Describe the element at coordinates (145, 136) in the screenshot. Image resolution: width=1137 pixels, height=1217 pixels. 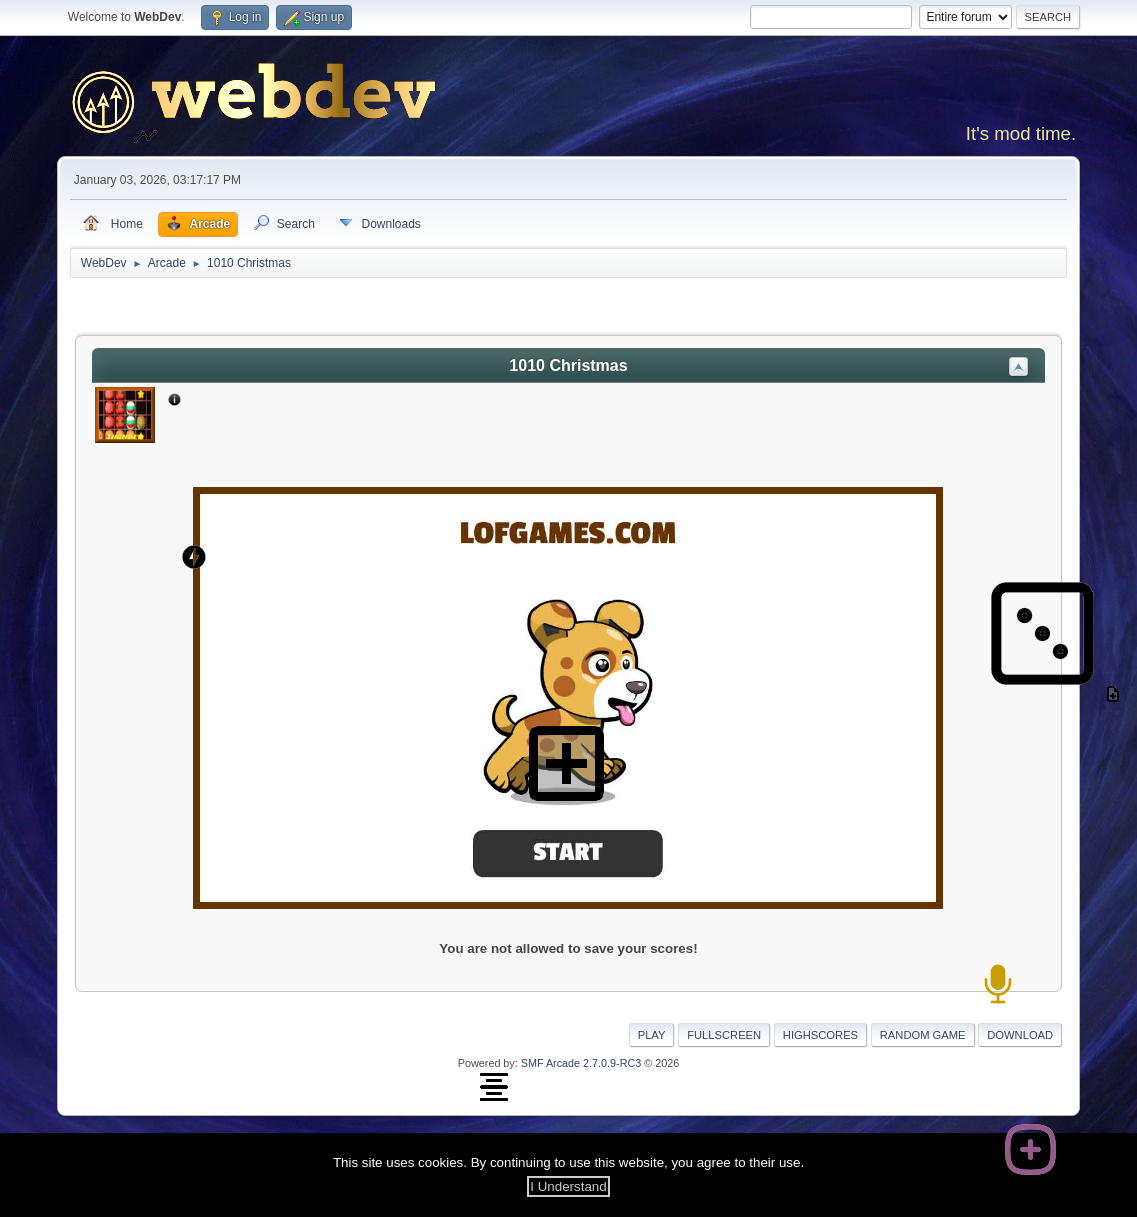
I see `view analytics and statistics` at that location.